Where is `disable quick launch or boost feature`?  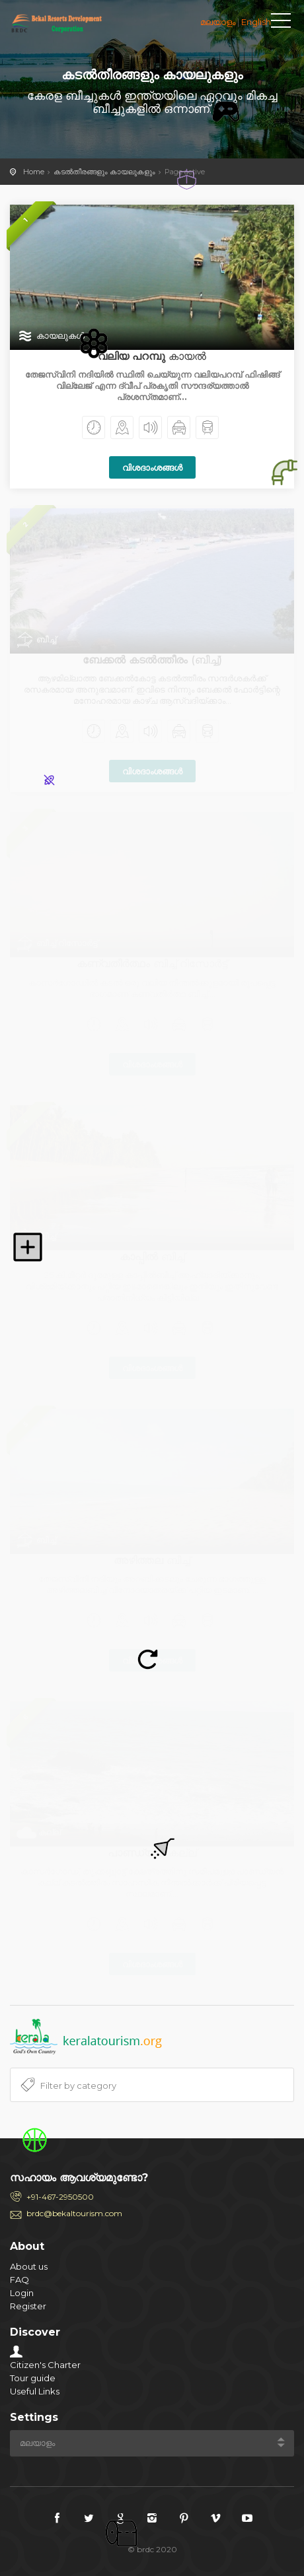 disable quick launch or boost feature is located at coordinates (49, 780).